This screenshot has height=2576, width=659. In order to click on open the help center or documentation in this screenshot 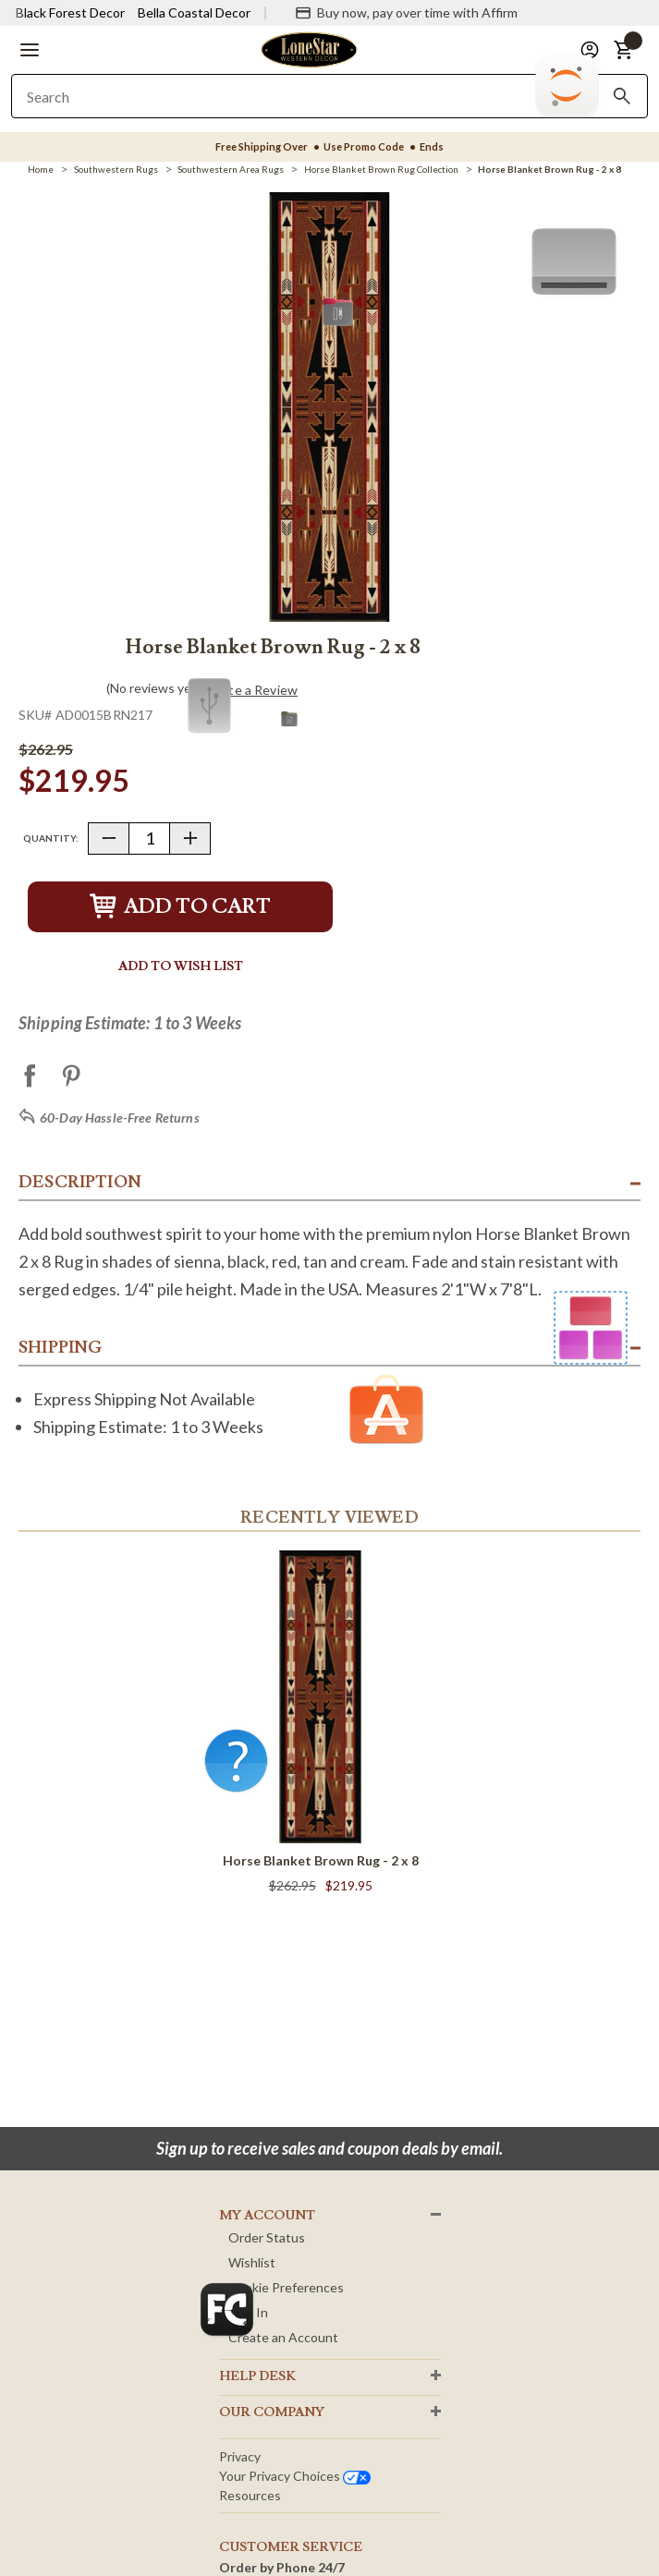, I will do `click(236, 1760)`.